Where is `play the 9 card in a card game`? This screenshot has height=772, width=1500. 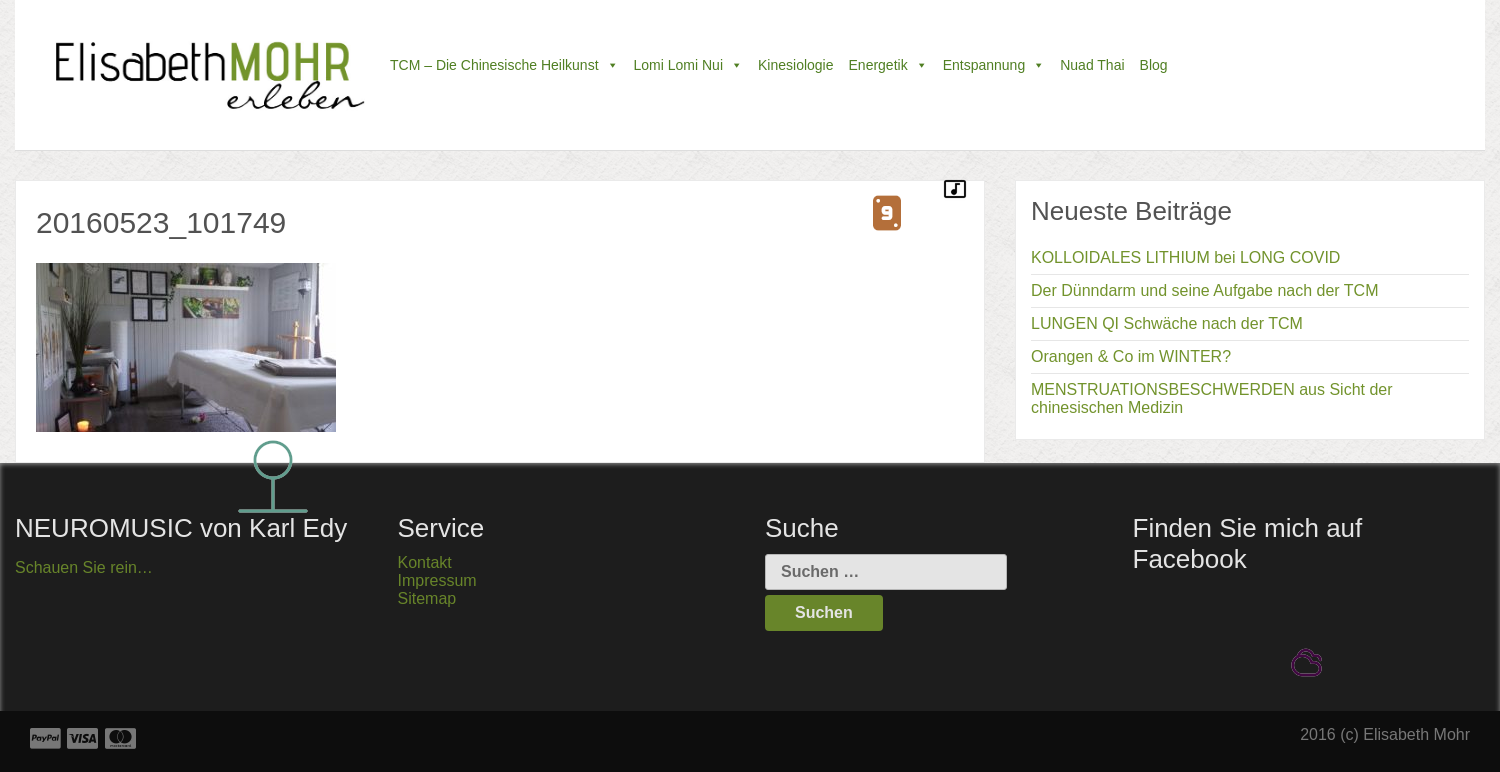
play the 9 card in a card game is located at coordinates (887, 213).